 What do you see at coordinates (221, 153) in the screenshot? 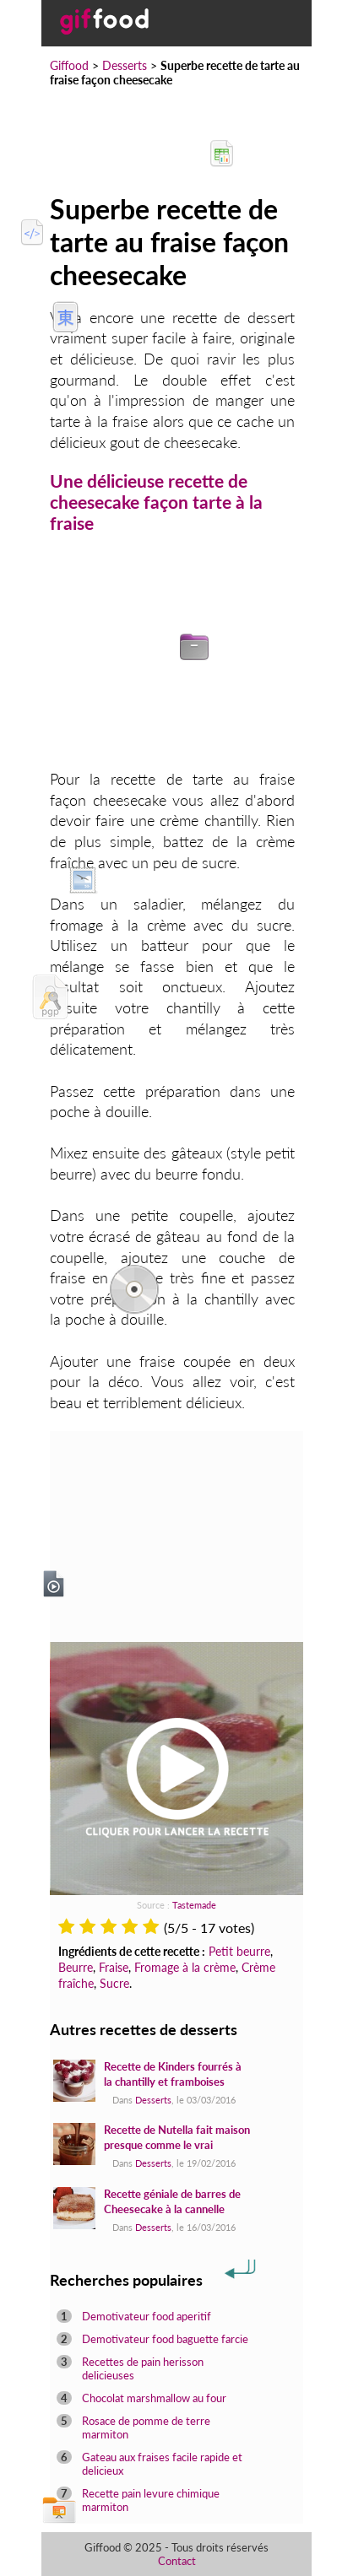
I see `open a spreadsheet file` at bounding box center [221, 153].